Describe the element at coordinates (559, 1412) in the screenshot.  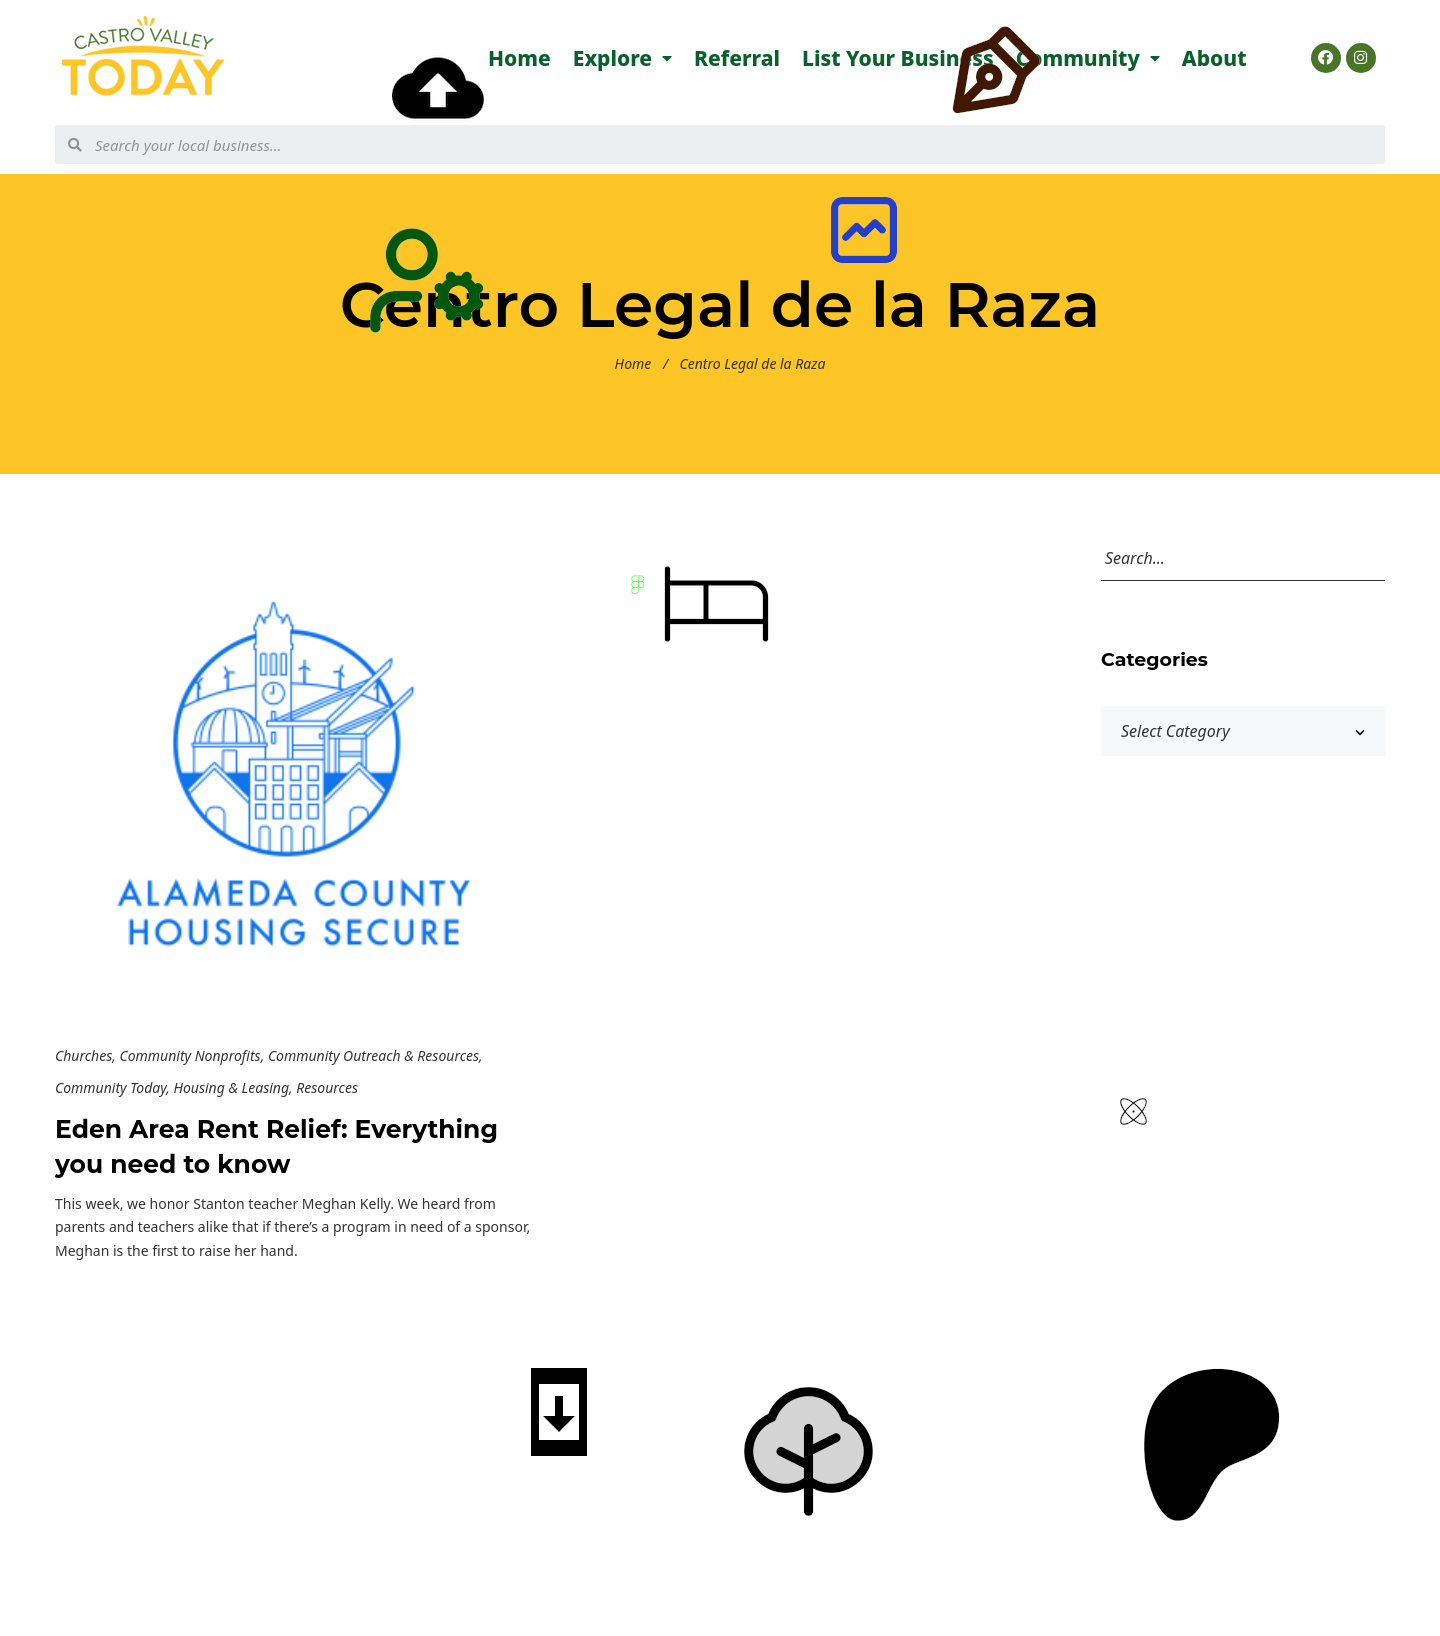
I see `system update available for download` at that location.